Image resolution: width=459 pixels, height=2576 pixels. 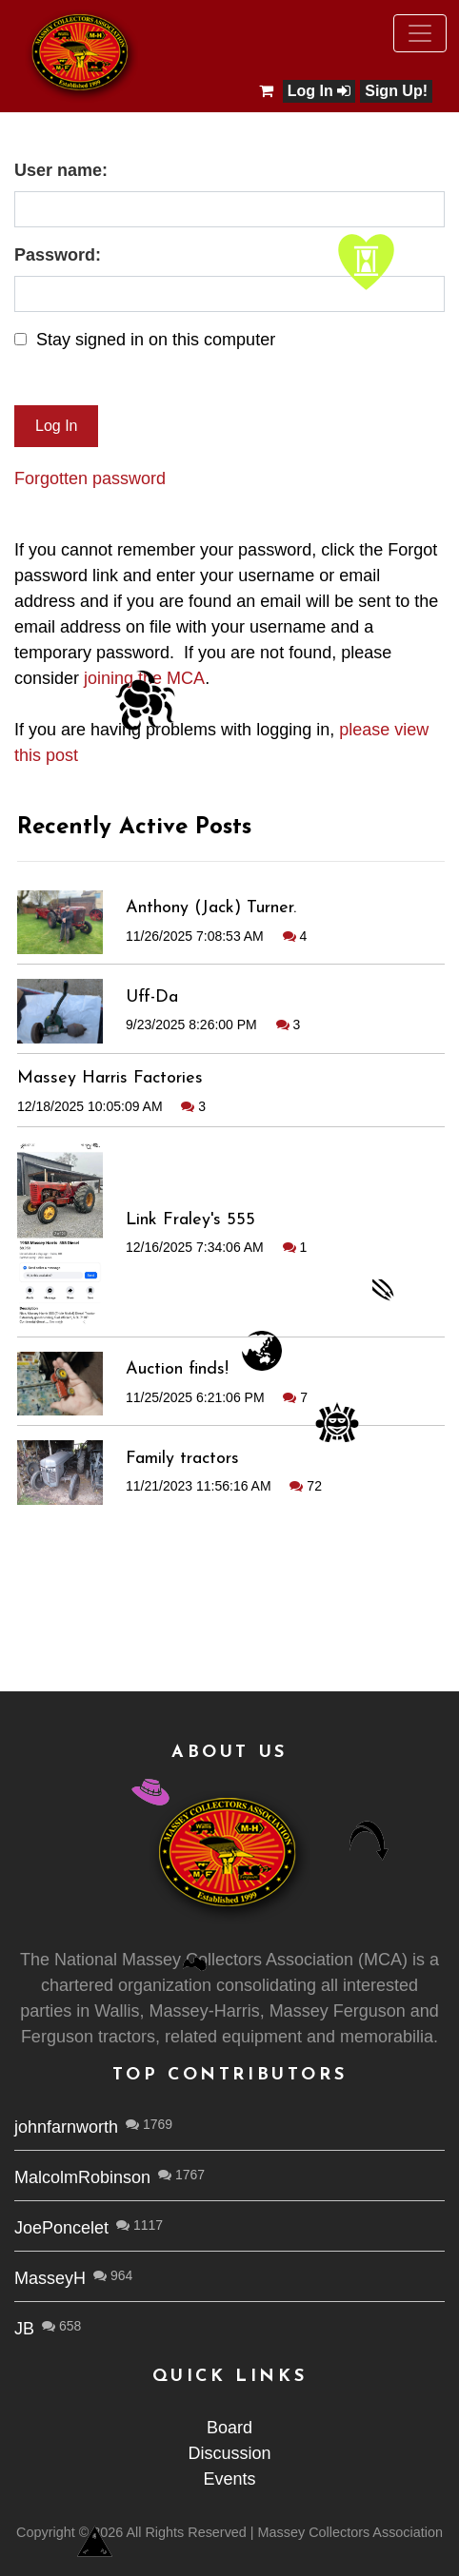 I want to click on select outback or safari hat accessory, so click(x=150, y=1792).